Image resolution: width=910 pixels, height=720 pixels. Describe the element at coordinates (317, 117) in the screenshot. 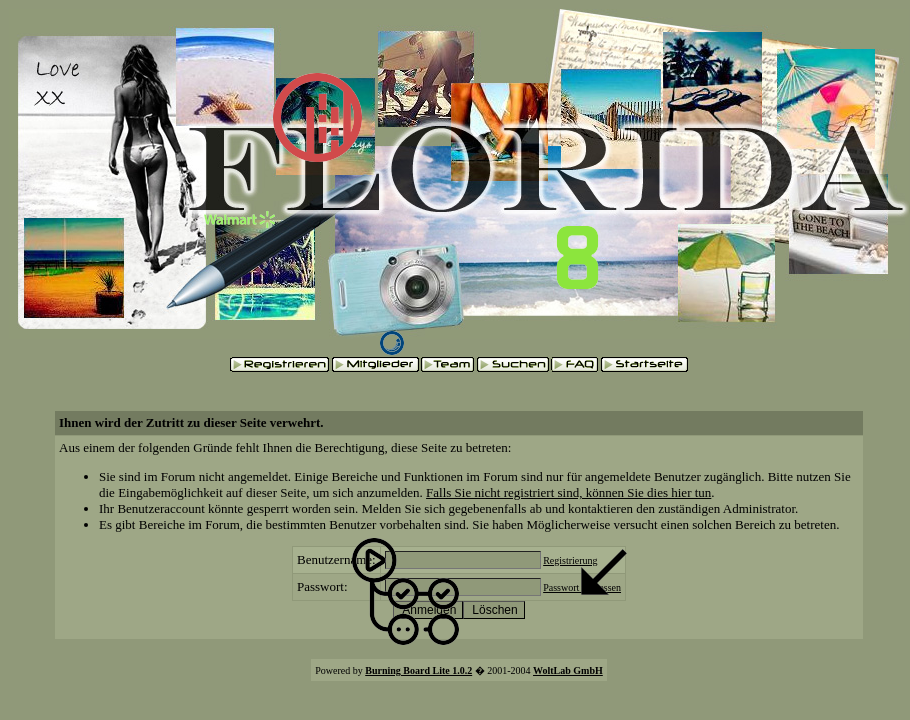

I see `GeoPandas library logo` at that location.